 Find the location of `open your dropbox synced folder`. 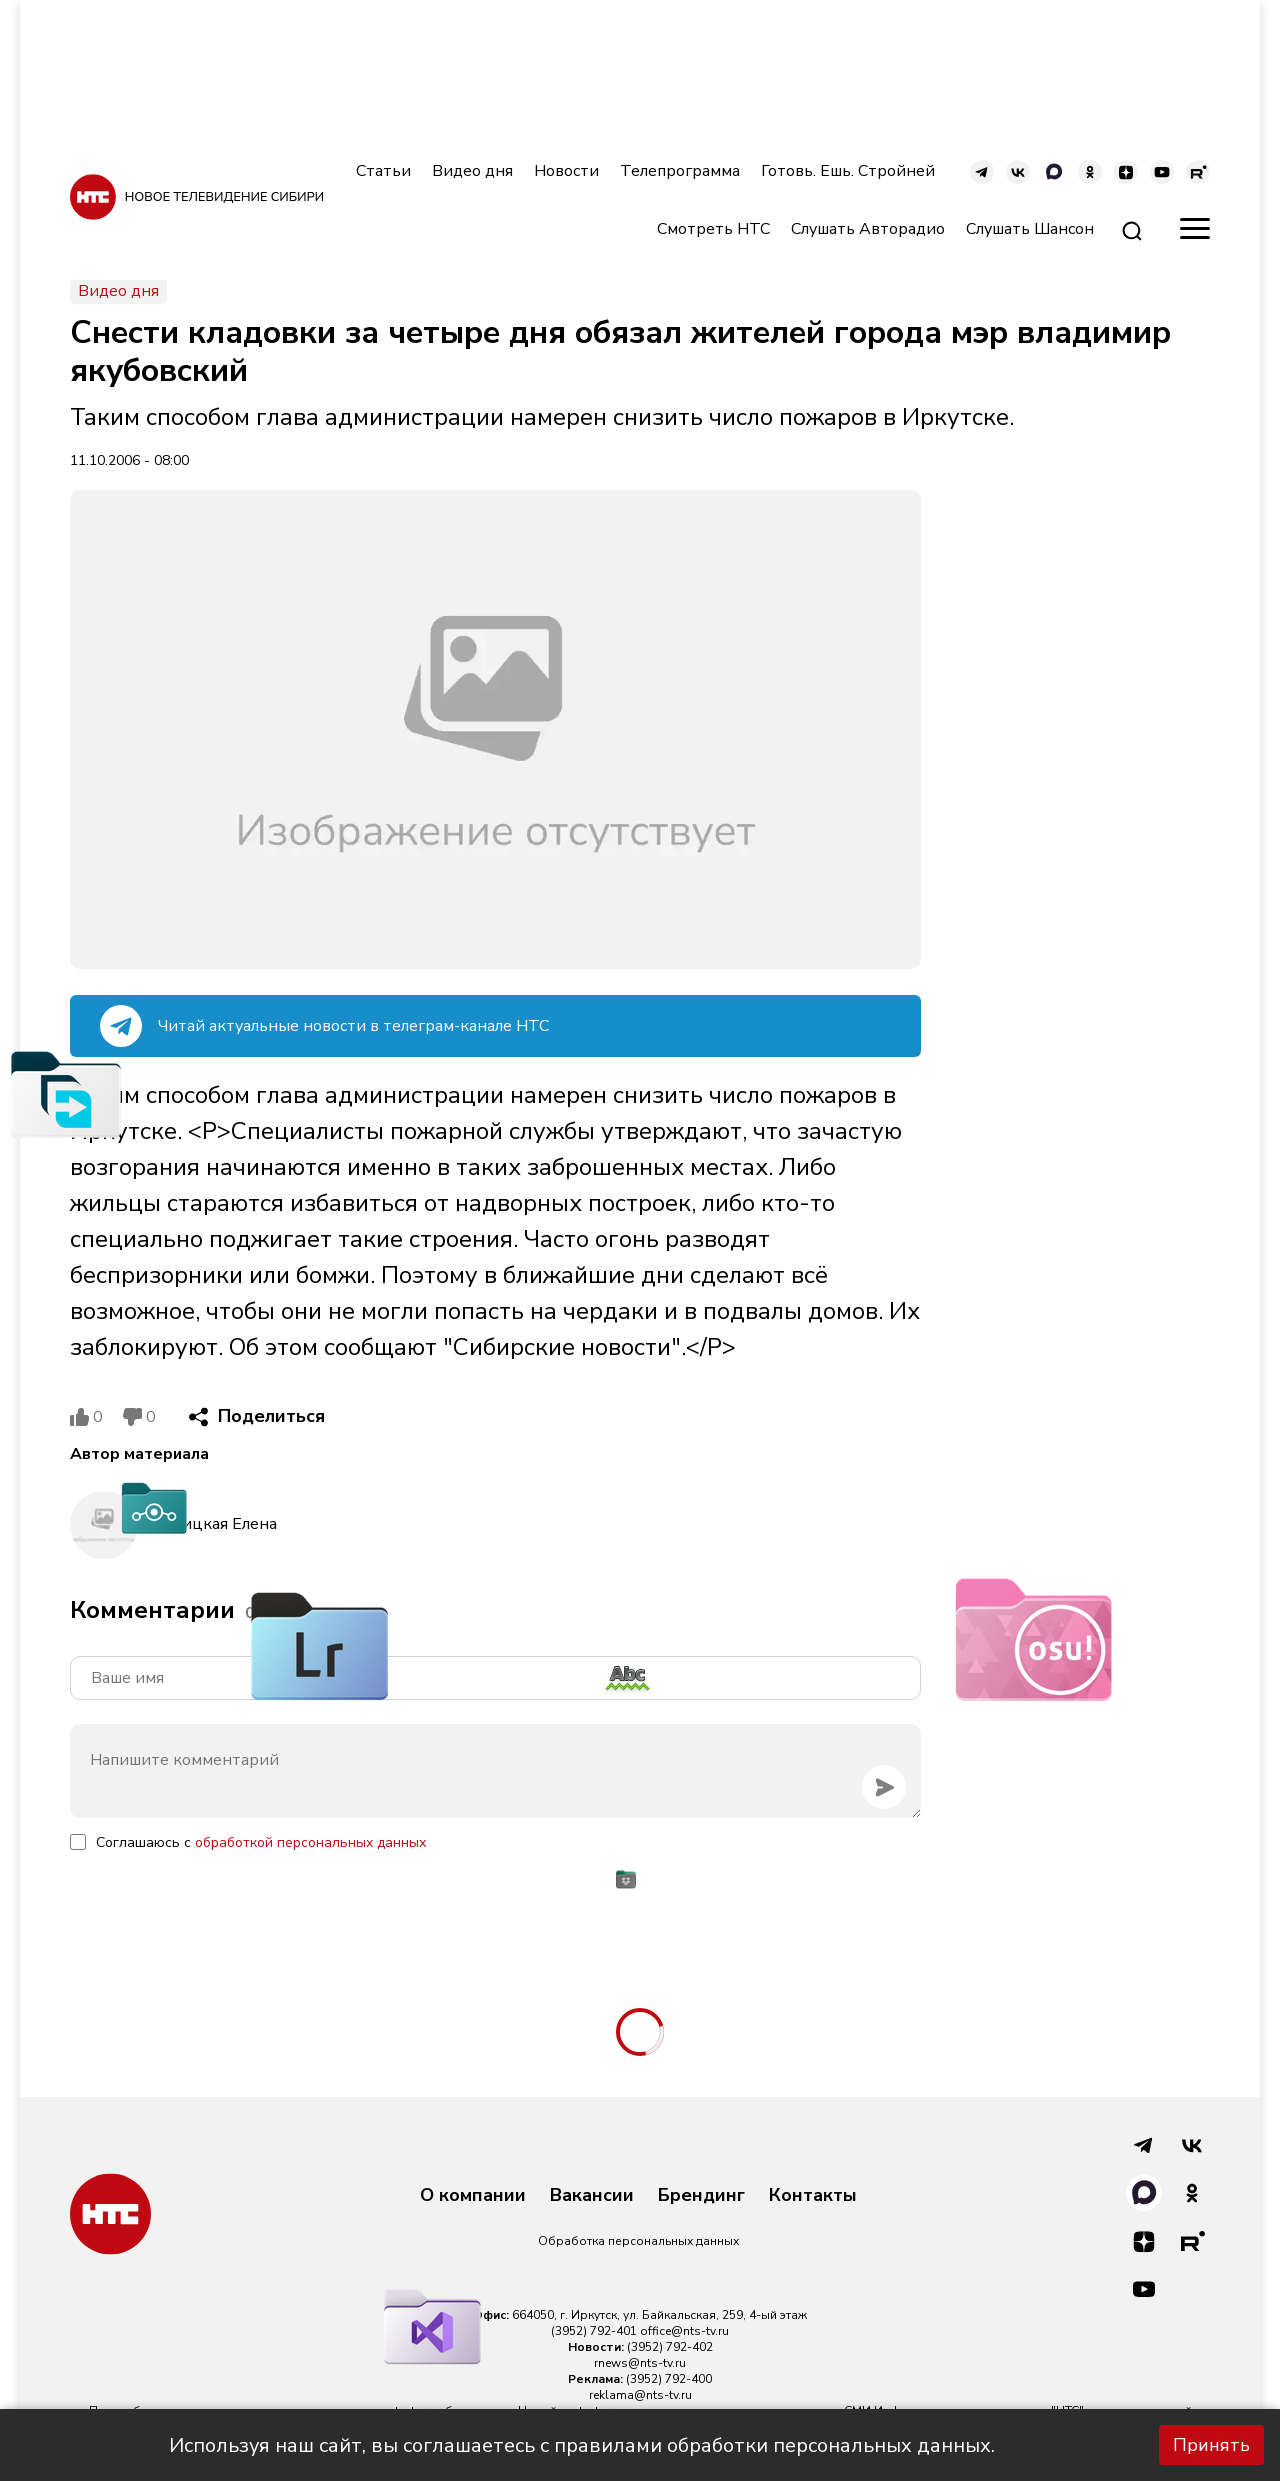

open your dropbox synced folder is located at coordinates (626, 1879).